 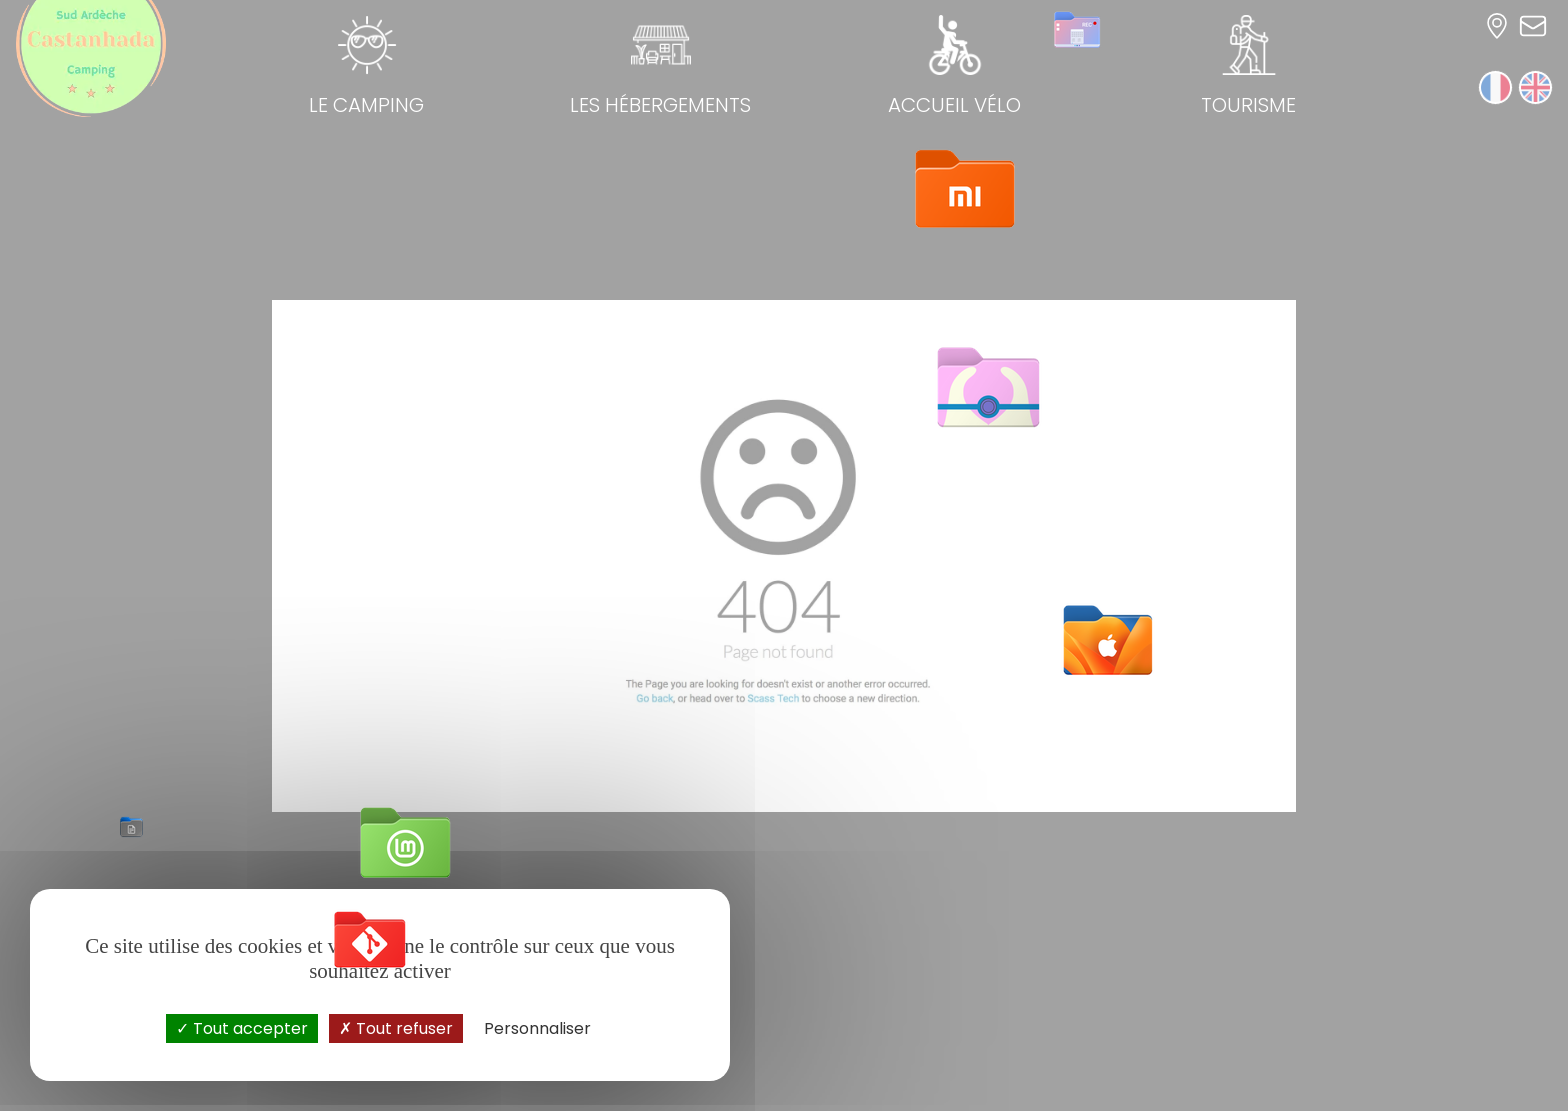 I want to click on open mac os ventura system folder, so click(x=1107, y=642).